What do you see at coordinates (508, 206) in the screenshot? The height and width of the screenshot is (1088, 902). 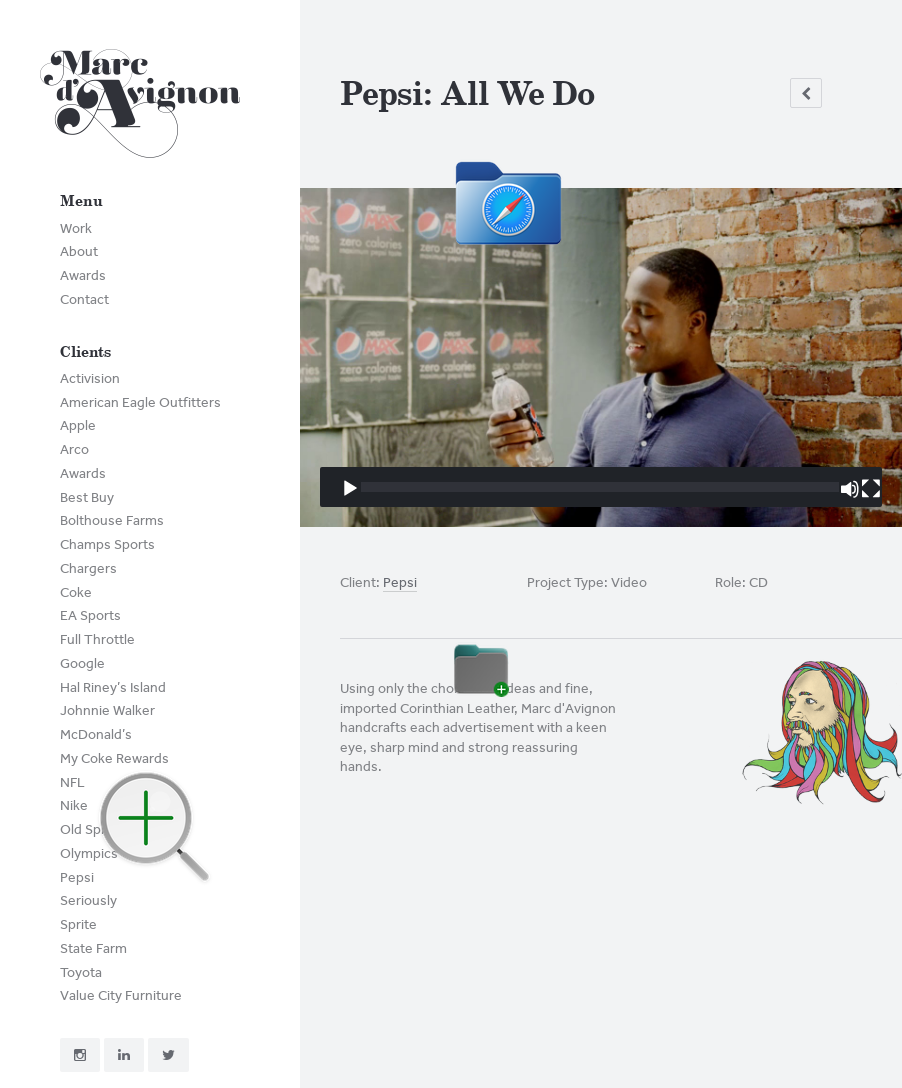 I see `open folder containing safari browser files` at bounding box center [508, 206].